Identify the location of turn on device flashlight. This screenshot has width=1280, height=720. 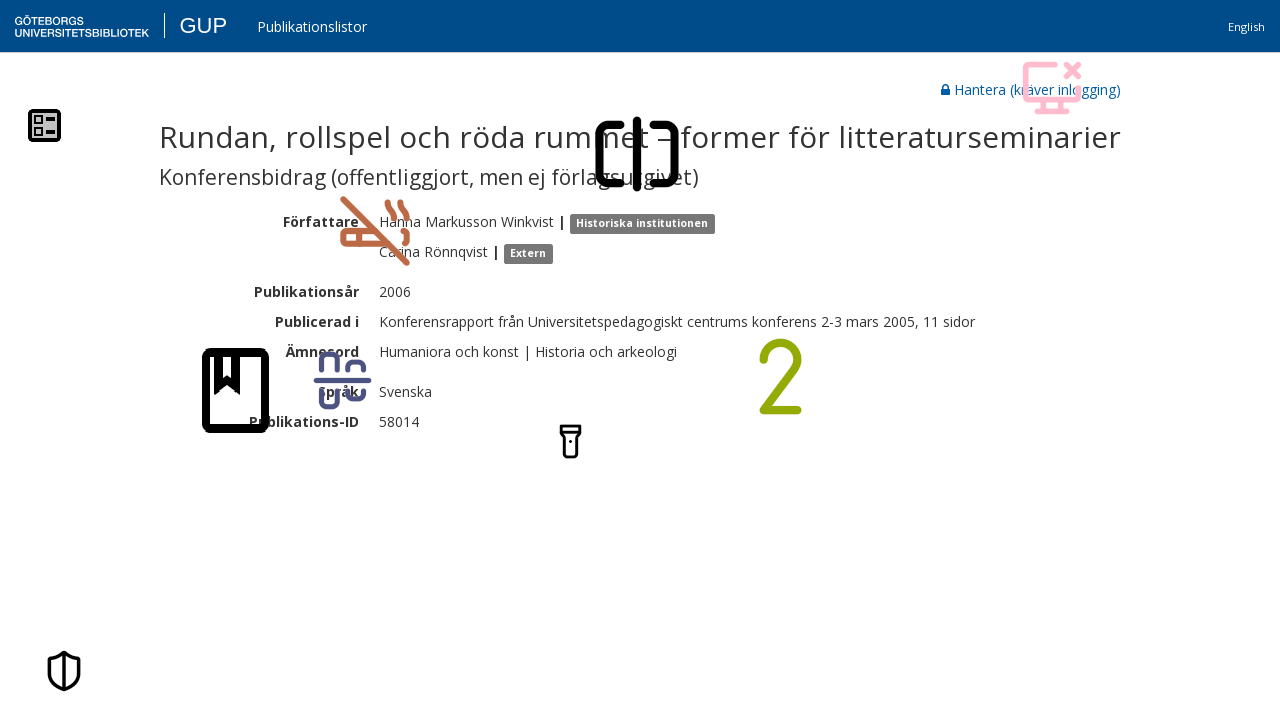
(570, 441).